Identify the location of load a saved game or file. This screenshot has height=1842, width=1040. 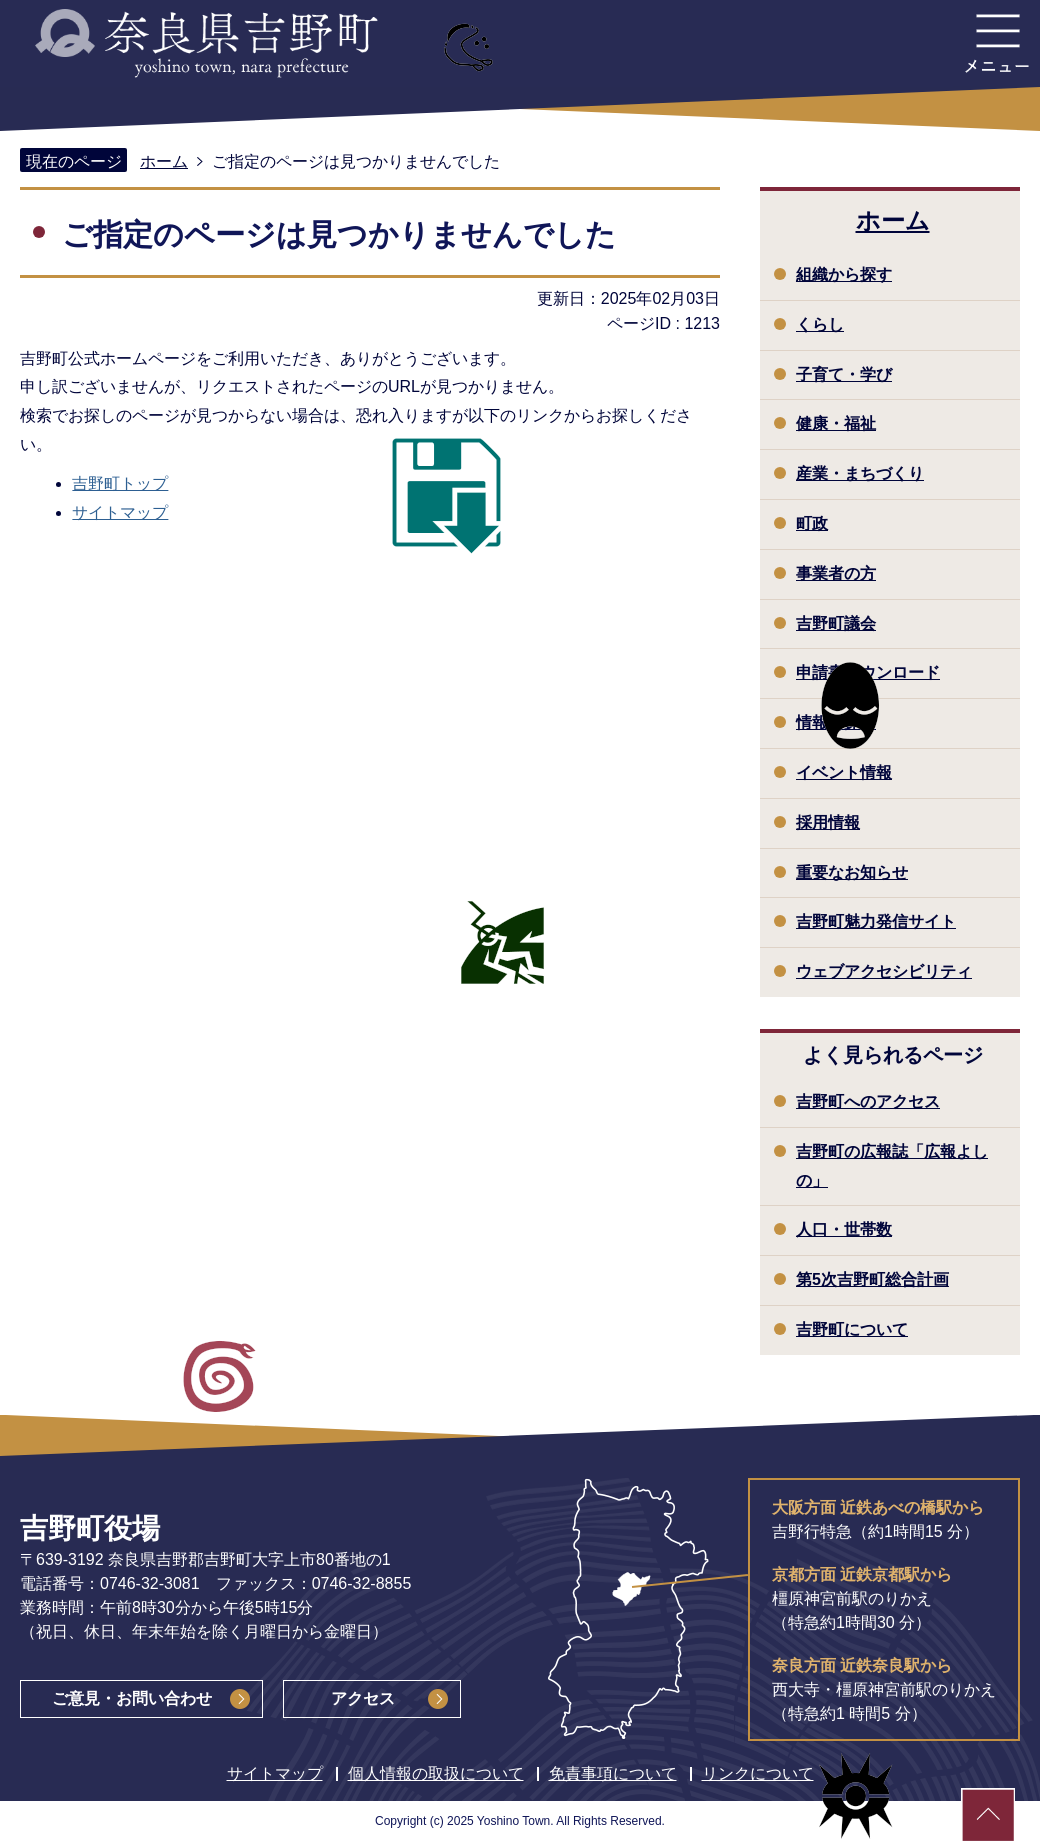
(446, 492).